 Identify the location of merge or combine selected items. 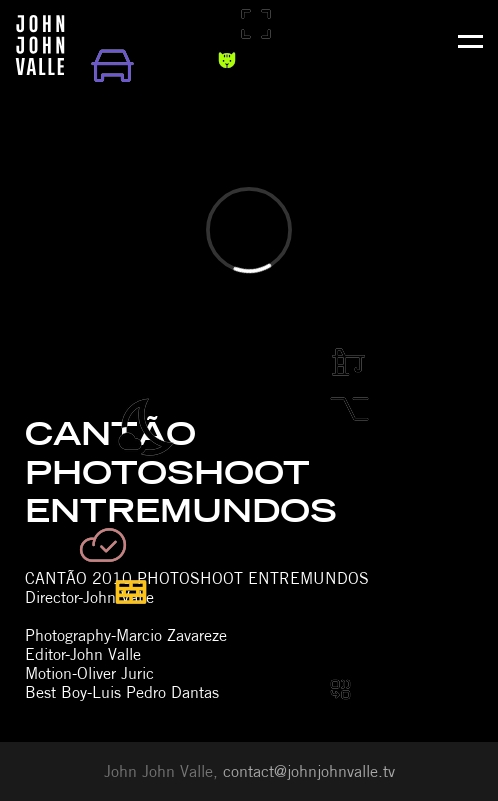
(340, 689).